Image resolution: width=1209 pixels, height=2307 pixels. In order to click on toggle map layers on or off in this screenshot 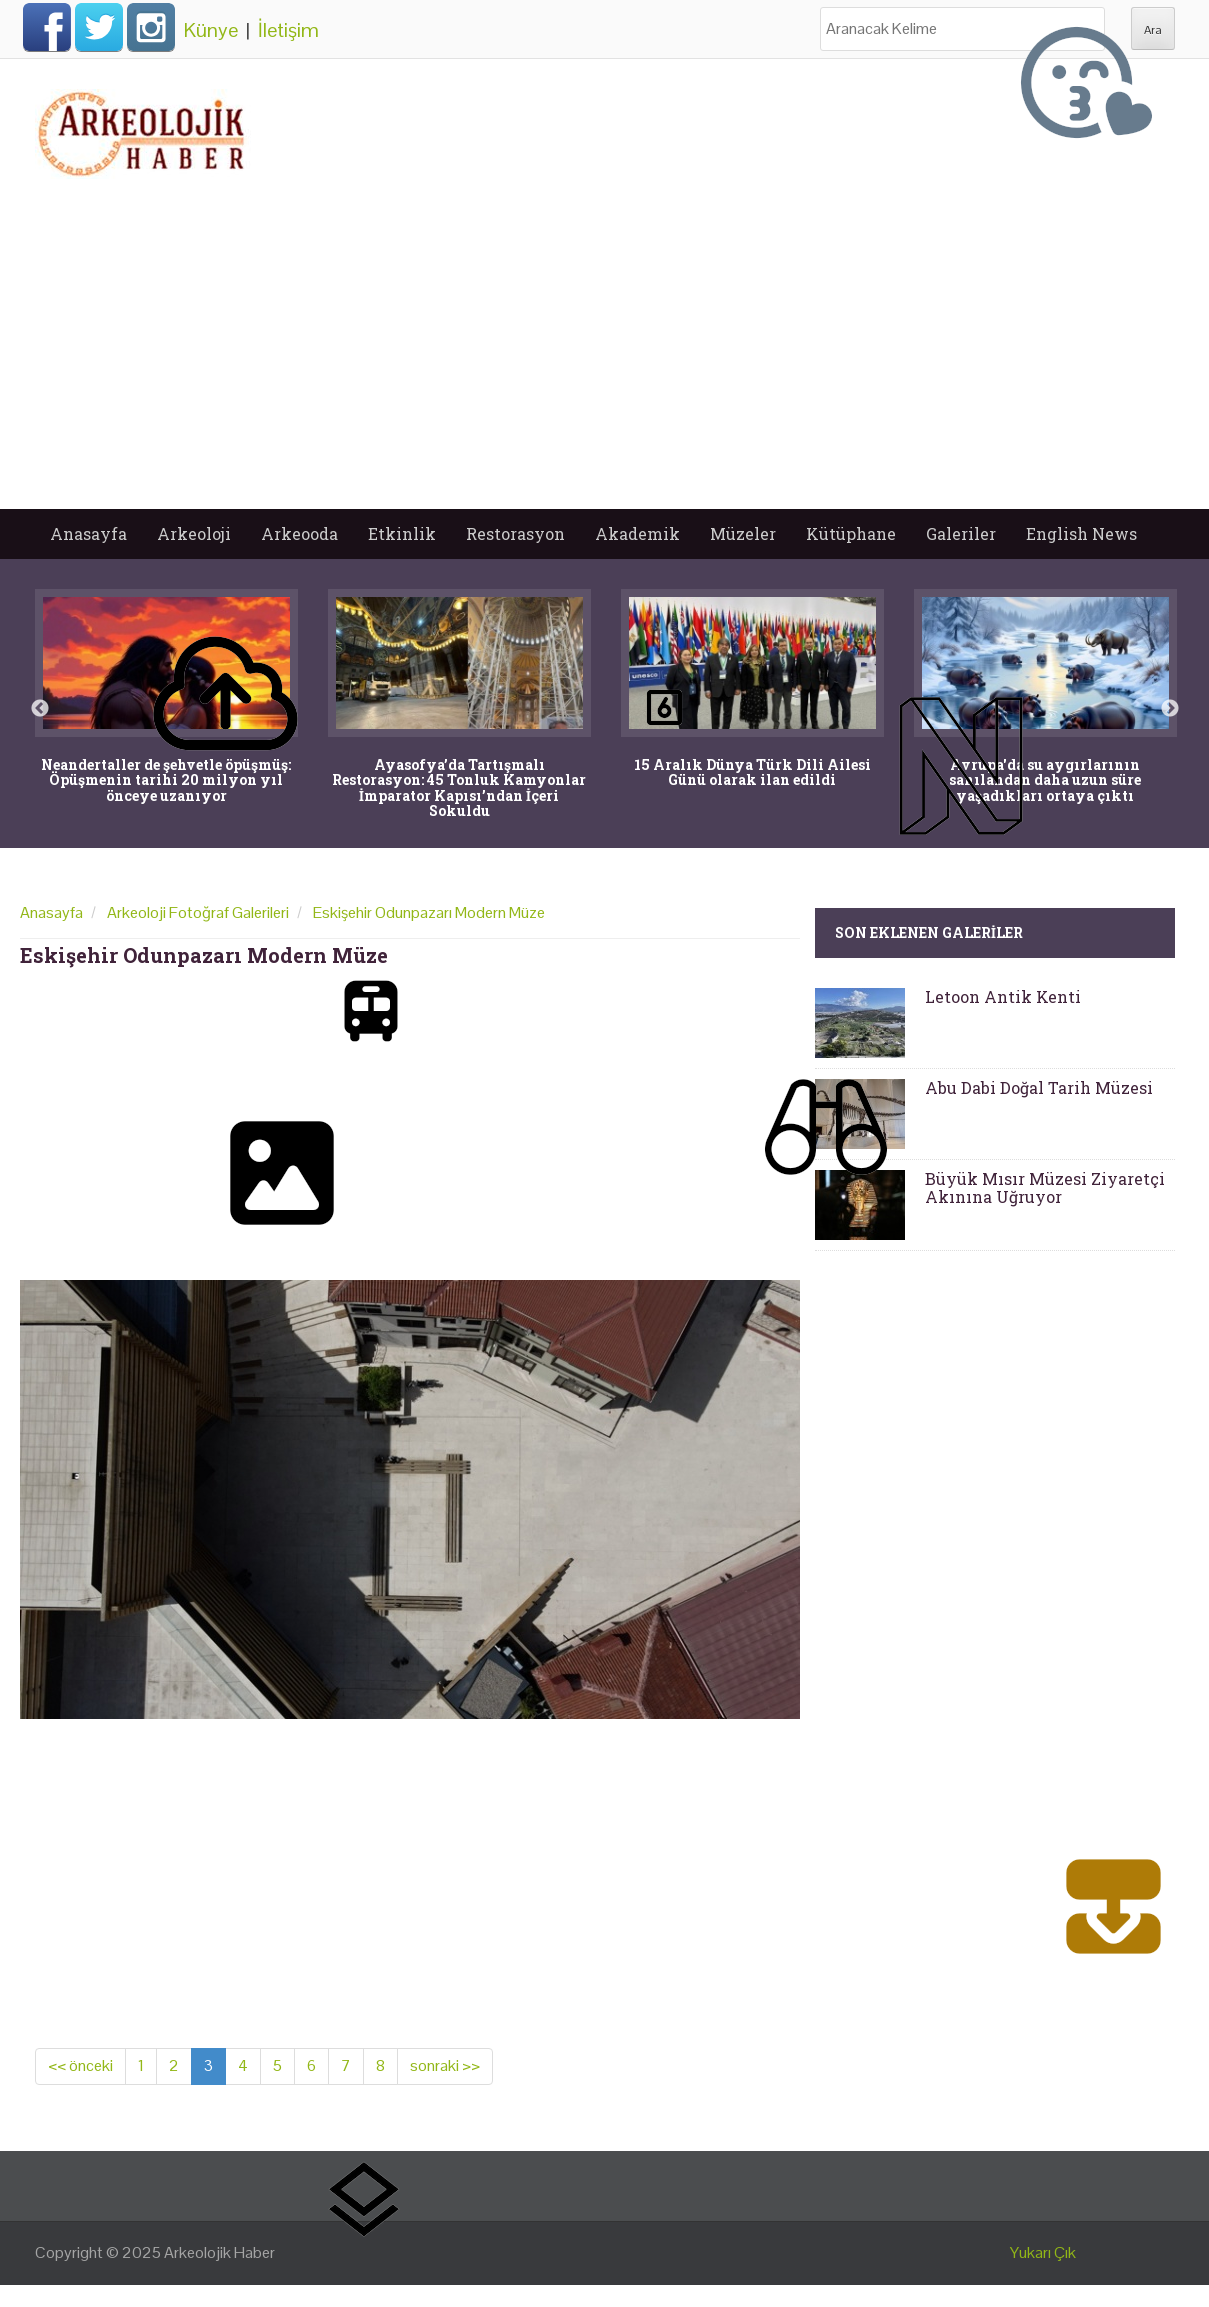, I will do `click(364, 2201)`.